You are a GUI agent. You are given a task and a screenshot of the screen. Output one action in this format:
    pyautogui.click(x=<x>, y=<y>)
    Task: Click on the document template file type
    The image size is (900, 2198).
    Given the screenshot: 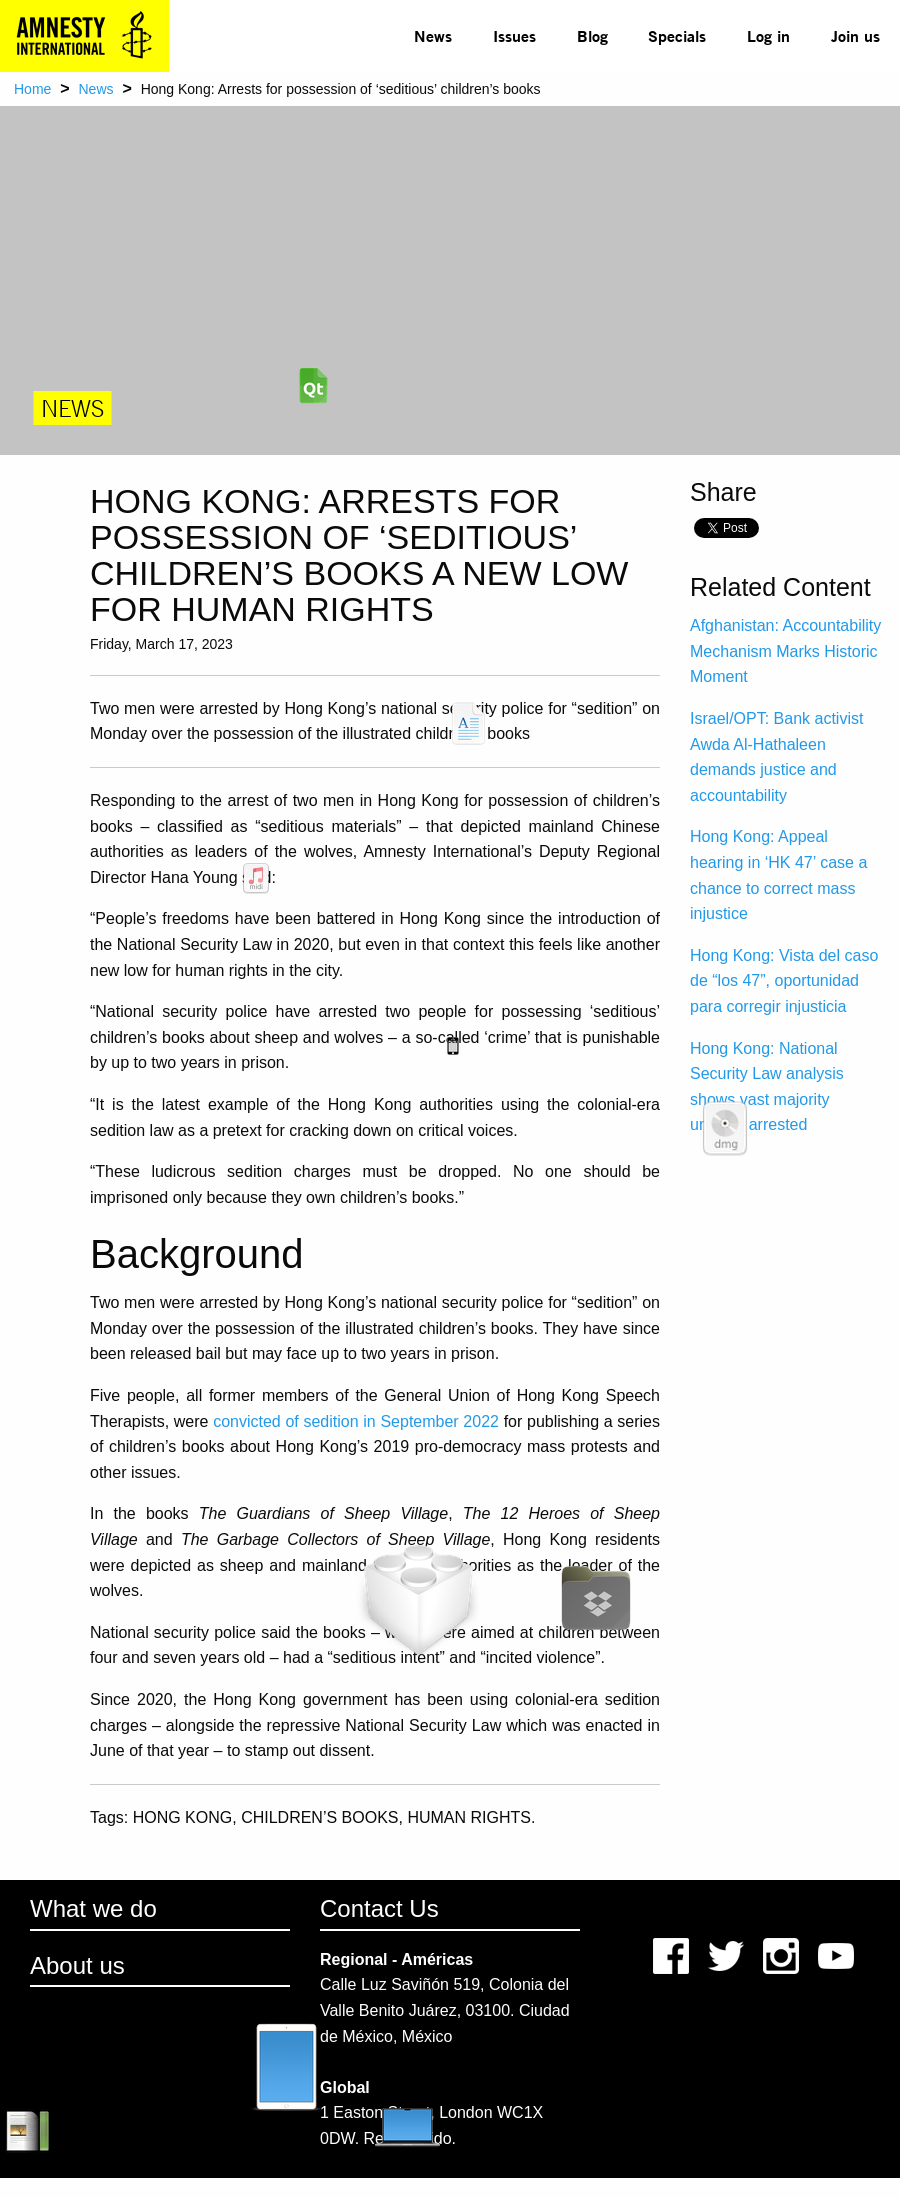 What is the action you would take?
    pyautogui.click(x=27, y=2131)
    